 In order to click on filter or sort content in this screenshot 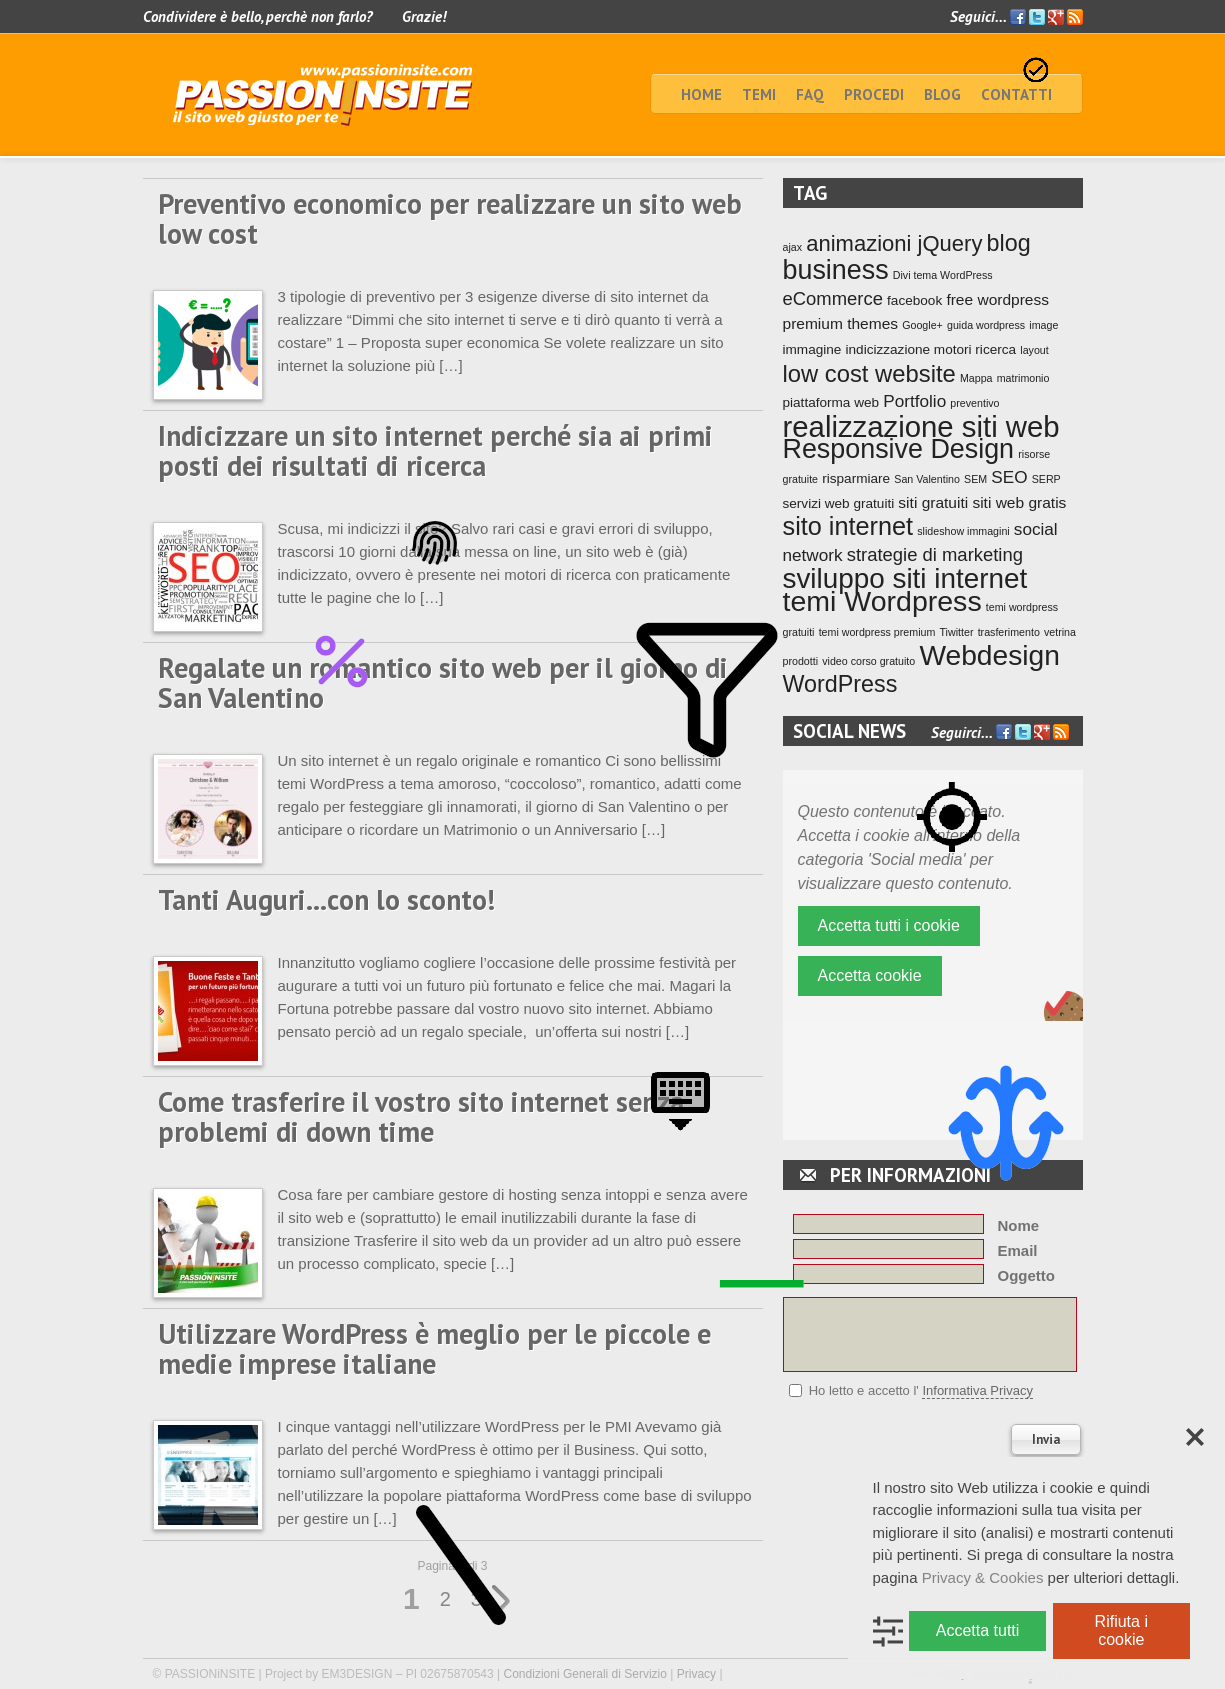, I will do `click(707, 687)`.